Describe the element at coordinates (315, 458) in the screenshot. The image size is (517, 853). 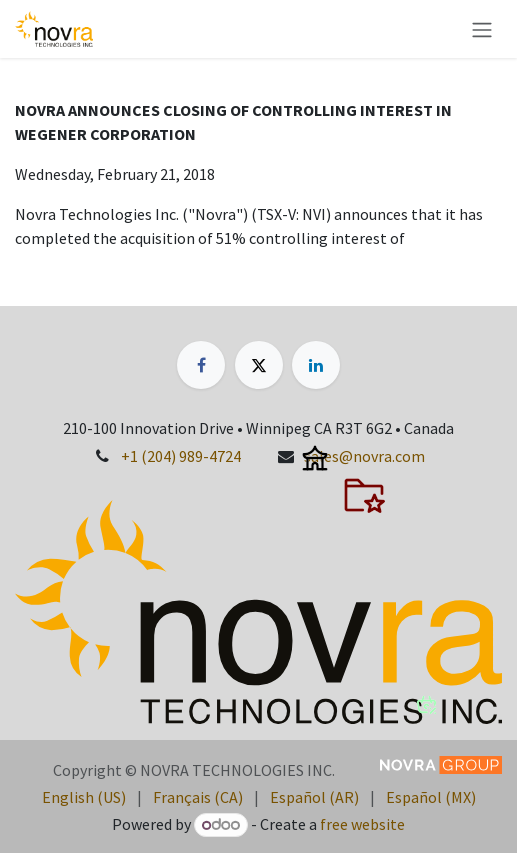
I see `view pavilion or gazebo location` at that location.